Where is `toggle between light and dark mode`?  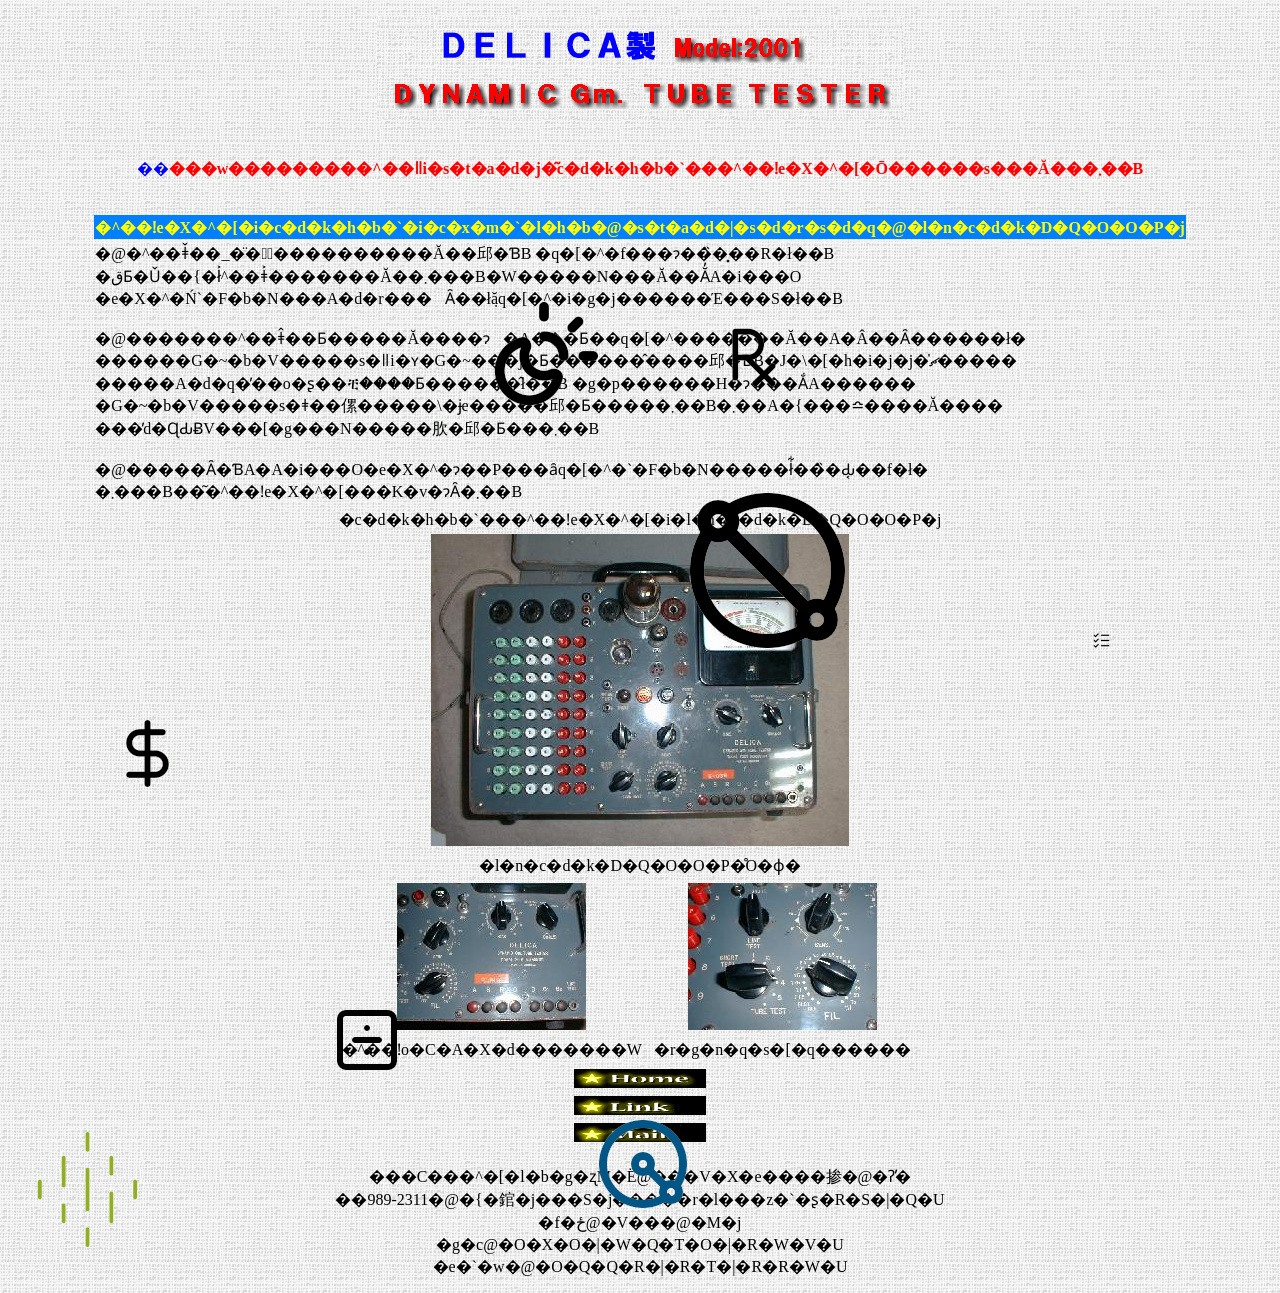 toggle between light and dark mode is located at coordinates (544, 356).